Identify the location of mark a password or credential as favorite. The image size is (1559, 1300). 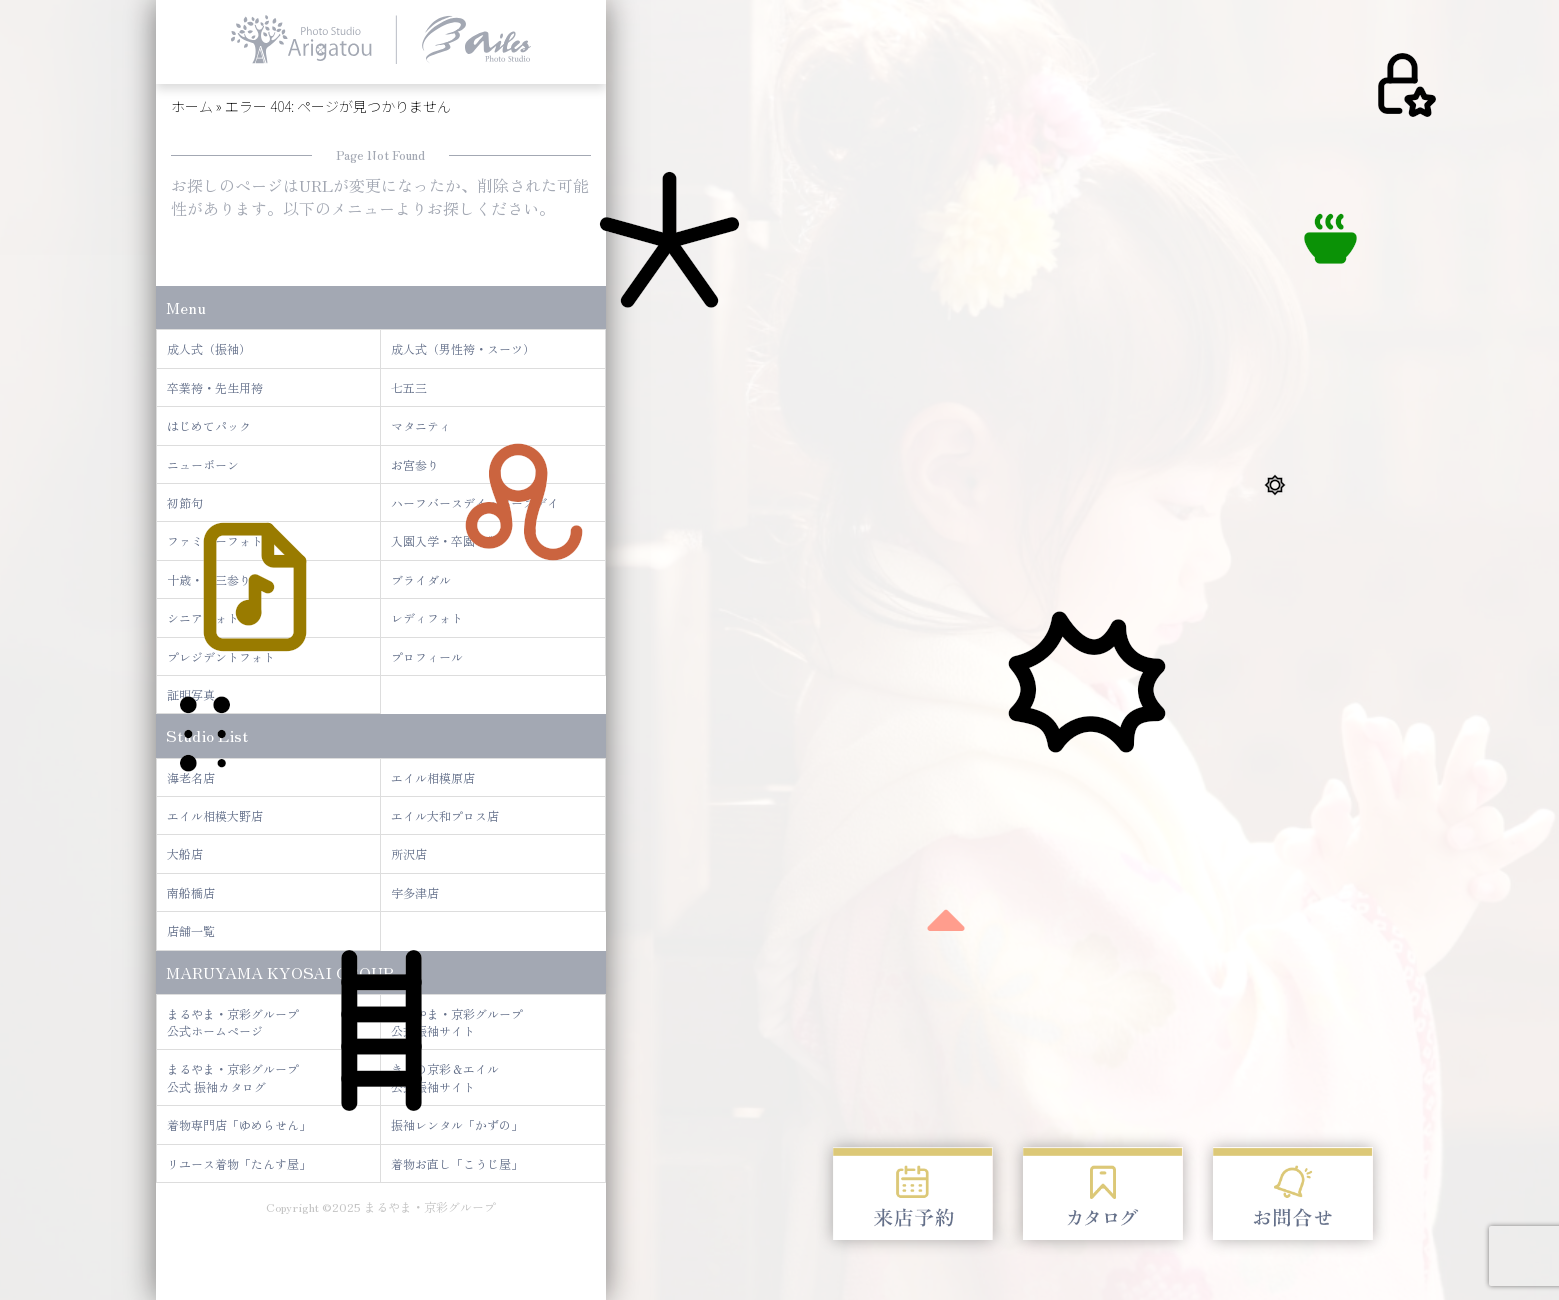
(1402, 83).